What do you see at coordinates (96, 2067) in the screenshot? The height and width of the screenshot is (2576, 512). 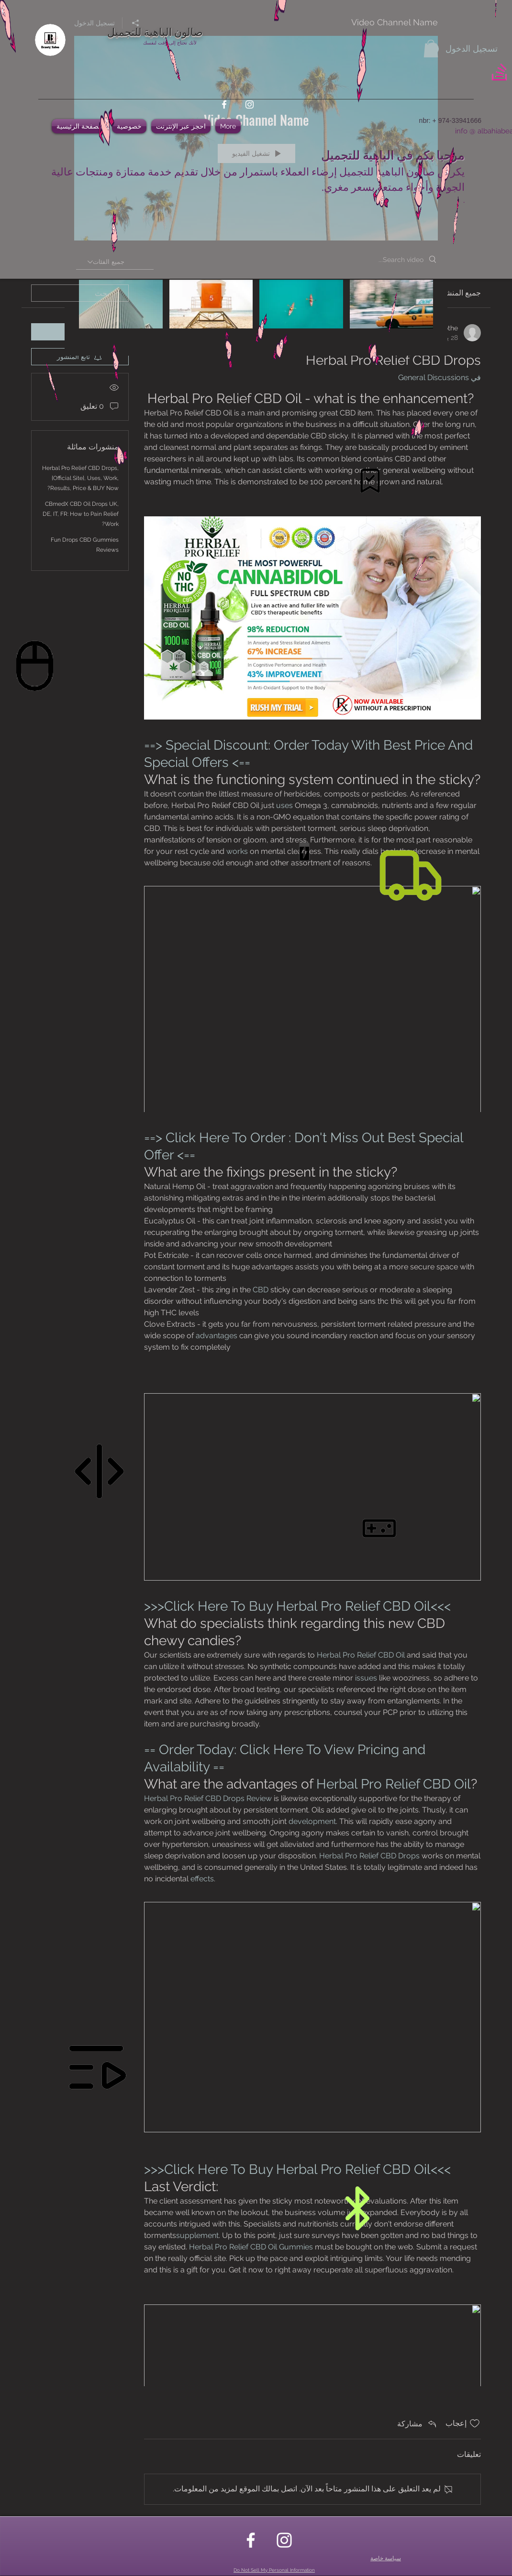 I see `view video playlist` at bounding box center [96, 2067].